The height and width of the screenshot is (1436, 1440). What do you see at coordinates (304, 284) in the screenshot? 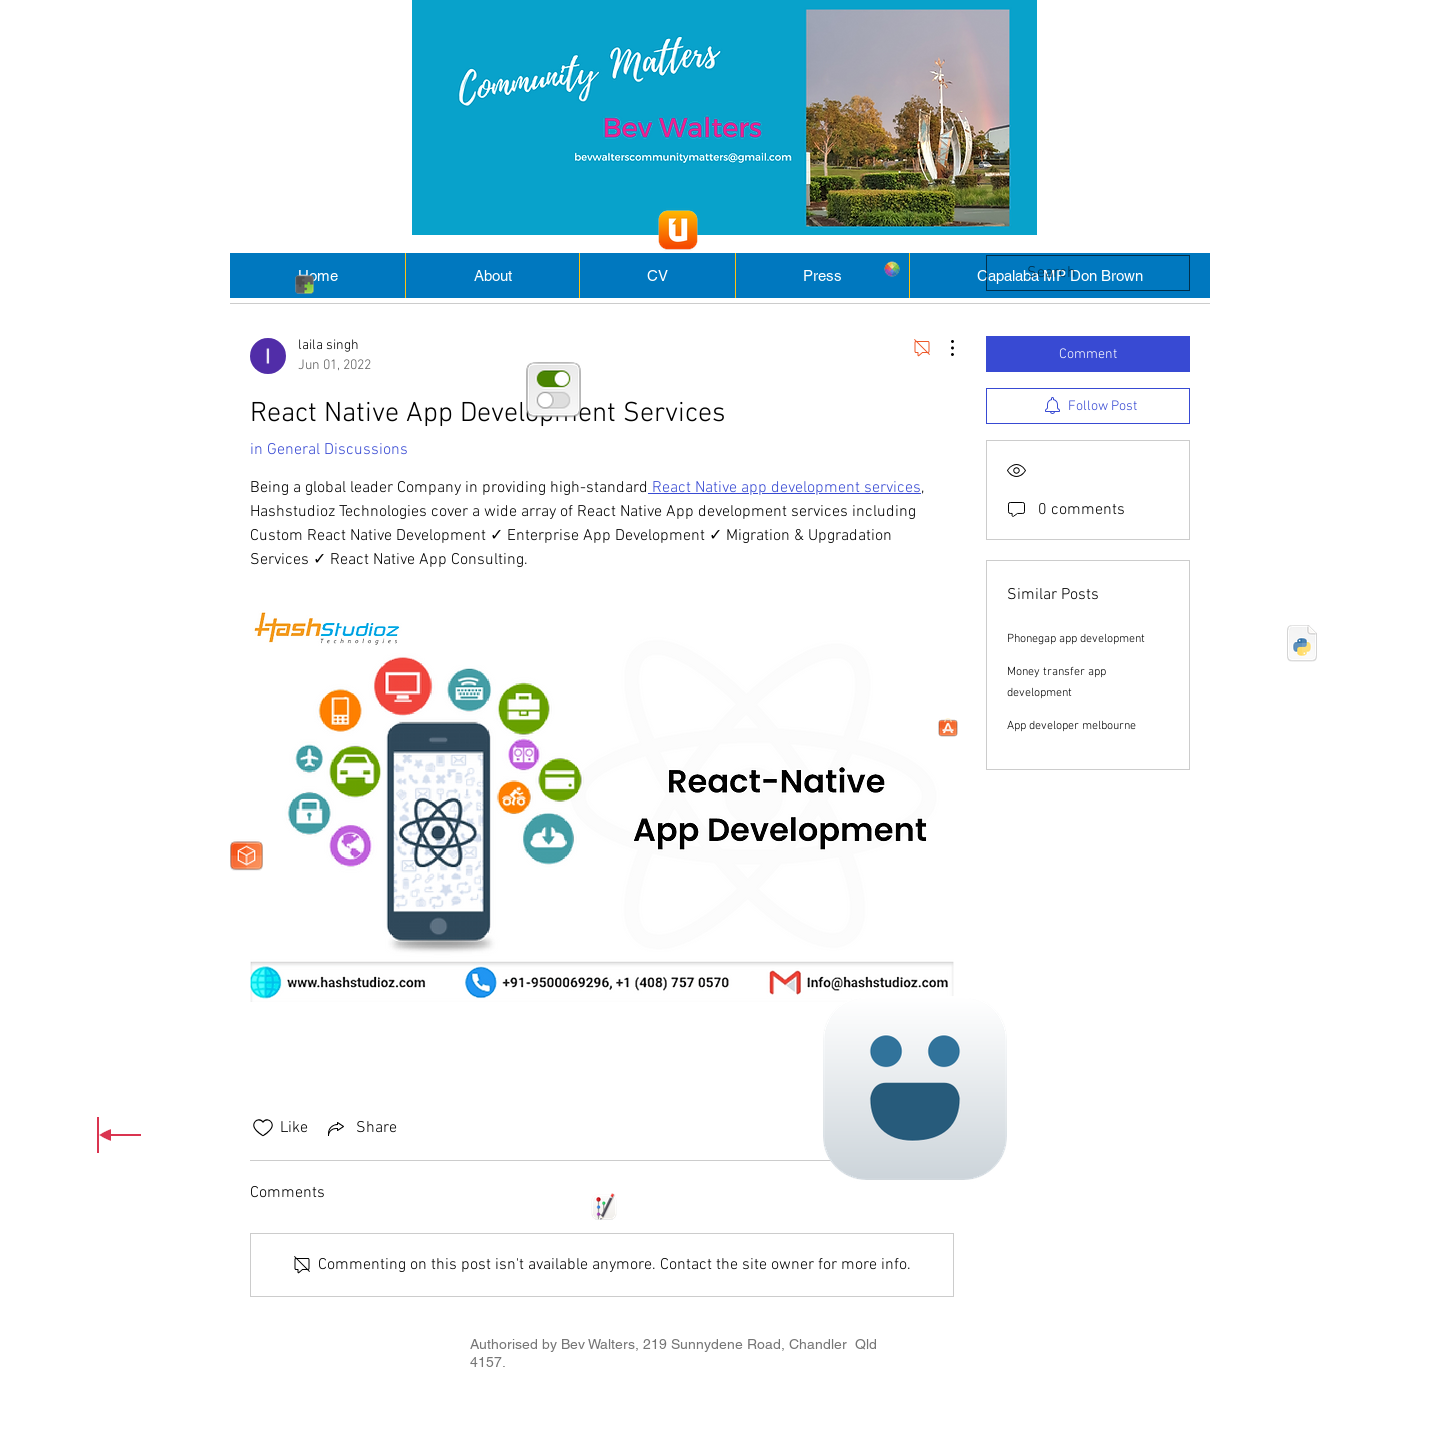
I see `open gnome extensions manager` at bounding box center [304, 284].